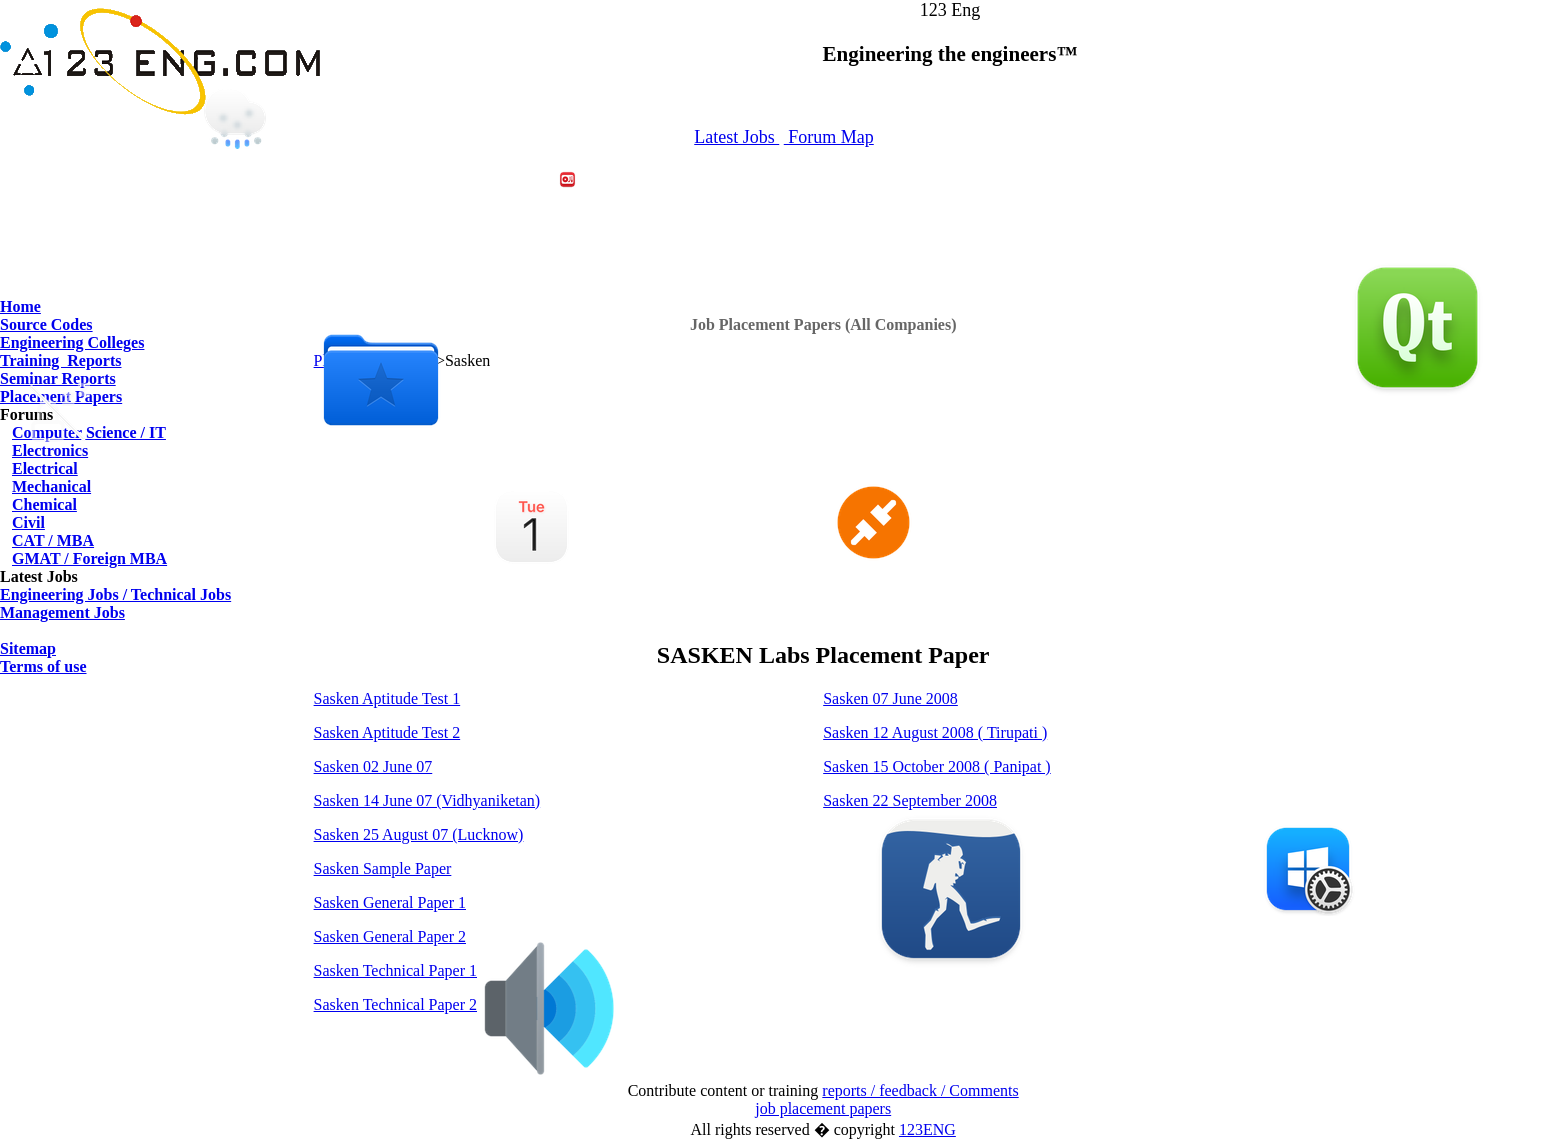  Describe the element at coordinates (235, 118) in the screenshot. I see `indicates mixed precipitation weather conditions` at that location.